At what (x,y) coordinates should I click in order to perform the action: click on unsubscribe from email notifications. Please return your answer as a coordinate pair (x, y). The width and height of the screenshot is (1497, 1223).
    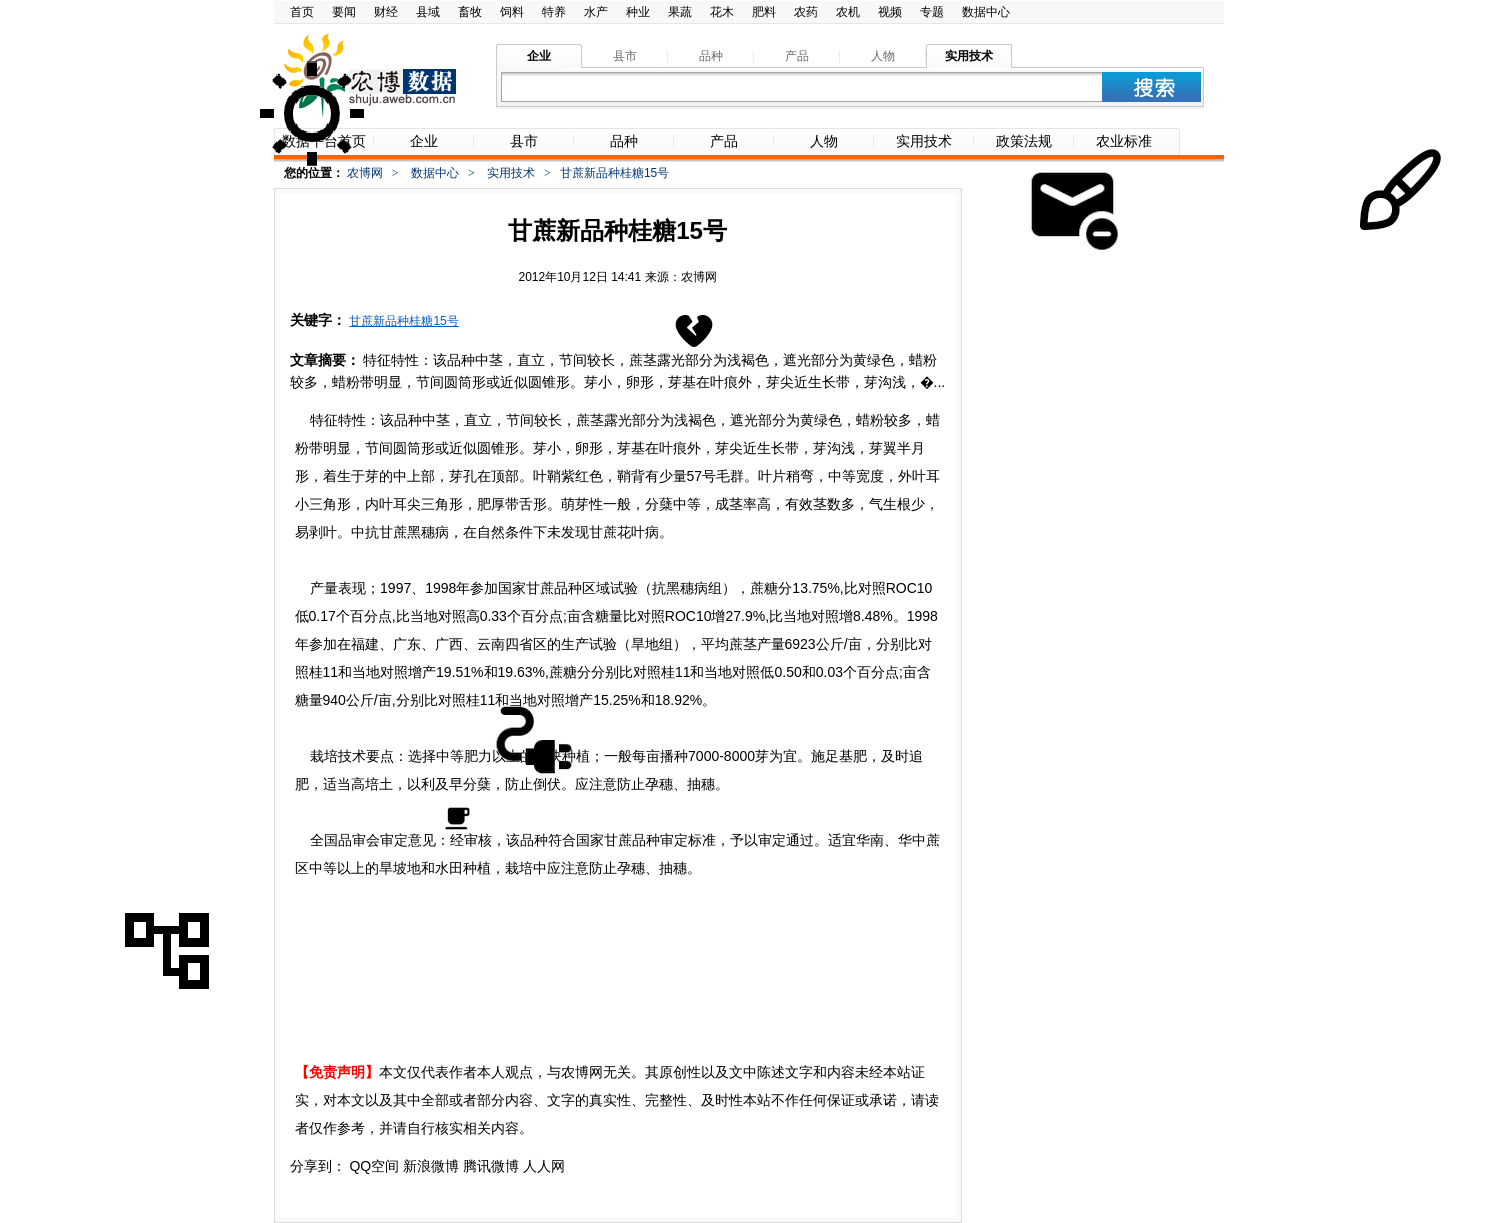
    Looking at the image, I should click on (1072, 213).